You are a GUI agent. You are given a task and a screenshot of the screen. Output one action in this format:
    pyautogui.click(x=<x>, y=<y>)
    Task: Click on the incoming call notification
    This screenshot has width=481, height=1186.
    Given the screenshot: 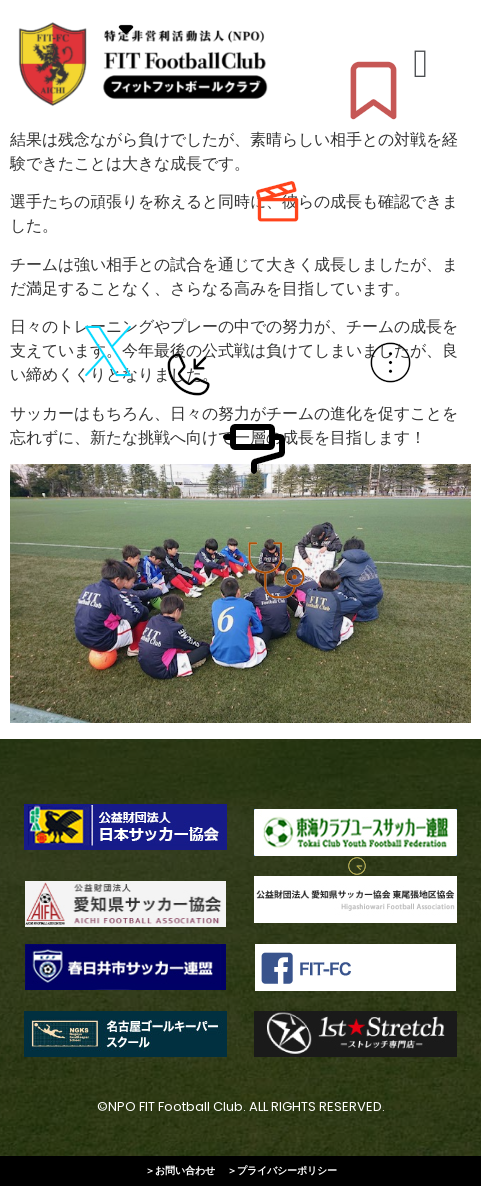 What is the action you would take?
    pyautogui.click(x=189, y=373)
    